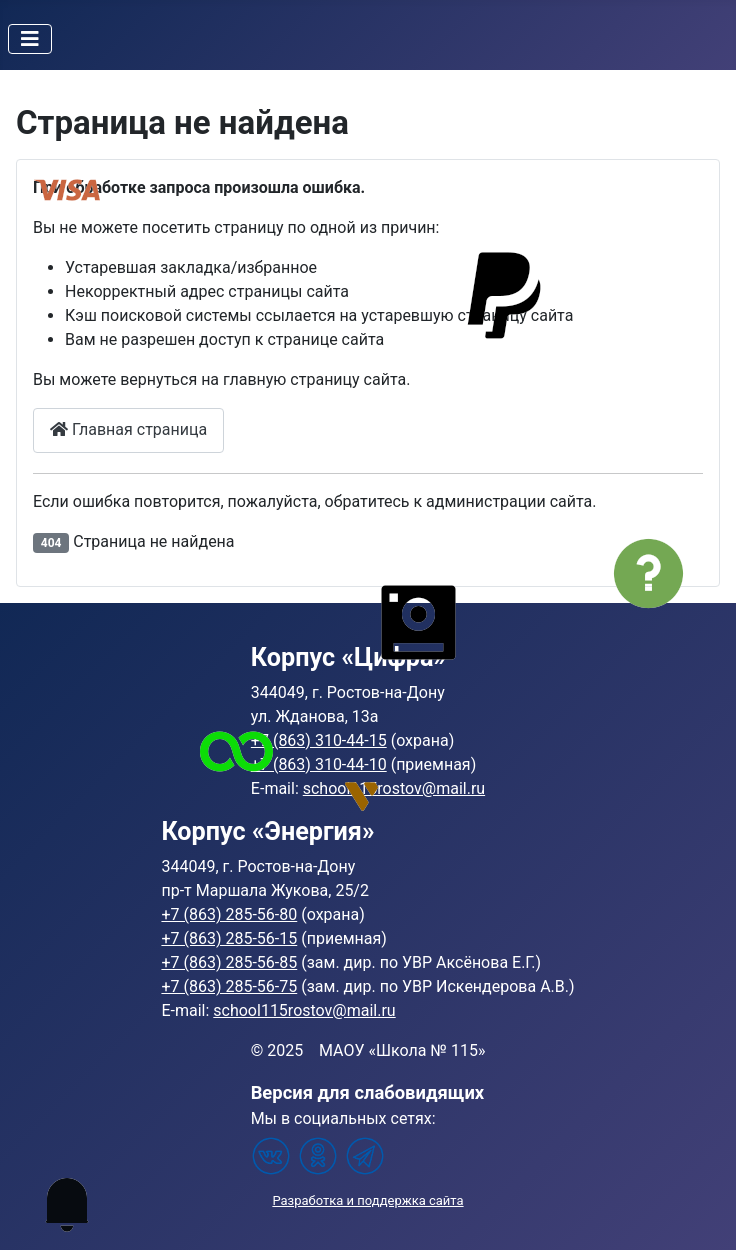  What do you see at coordinates (236, 751) in the screenshot?
I see `Elegoo brand logo` at bounding box center [236, 751].